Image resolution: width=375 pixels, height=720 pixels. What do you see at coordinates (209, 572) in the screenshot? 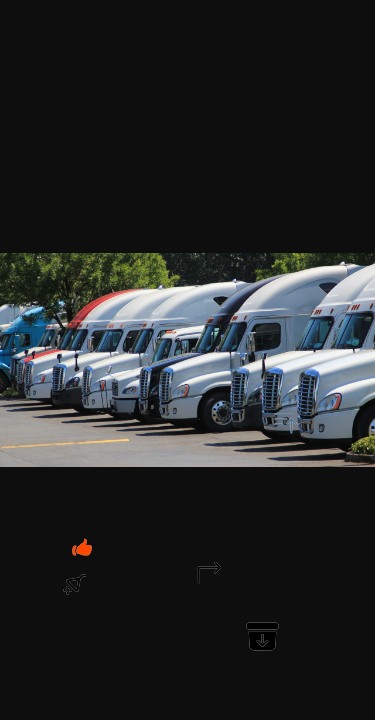
I see `forward or share content` at bounding box center [209, 572].